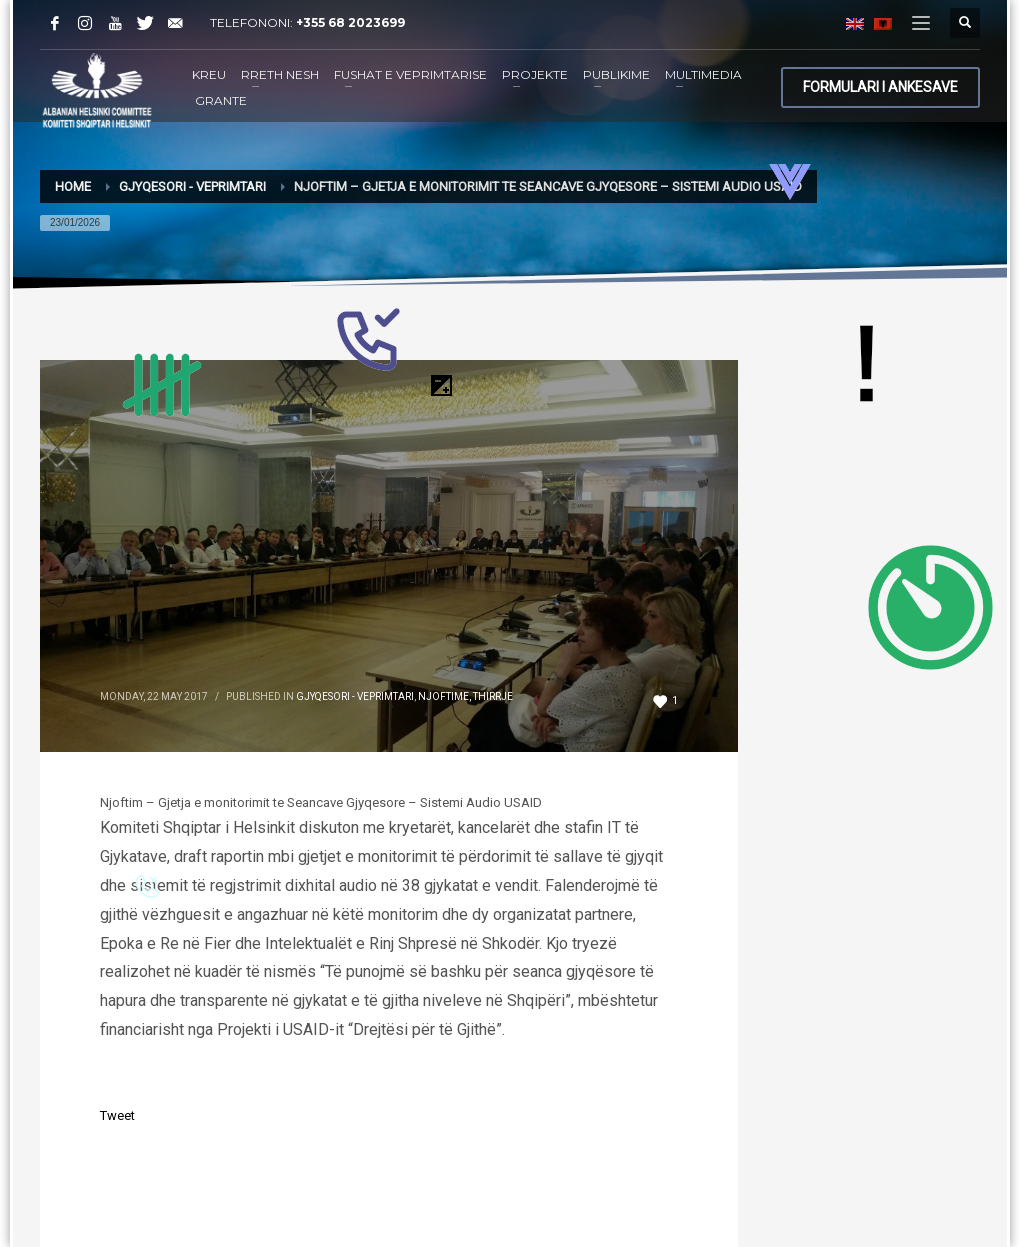 Image resolution: width=1020 pixels, height=1247 pixels. What do you see at coordinates (162, 385) in the screenshot?
I see `track count or keep score` at bounding box center [162, 385].